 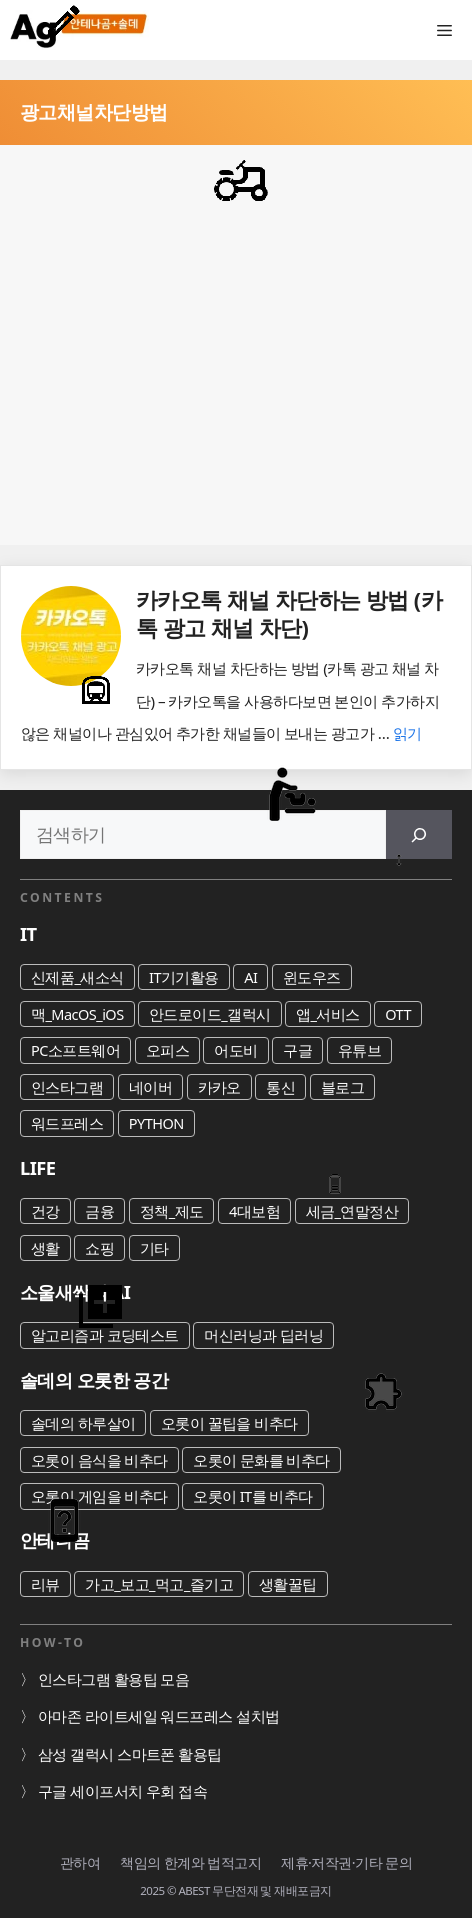 What do you see at coordinates (335, 1184) in the screenshot?
I see `indicates medium battery level` at bounding box center [335, 1184].